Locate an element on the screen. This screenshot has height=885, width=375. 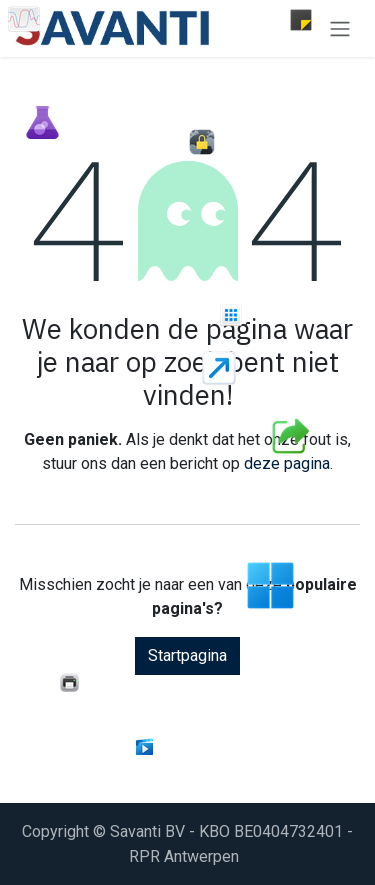
open power statistics app is located at coordinates (24, 19).